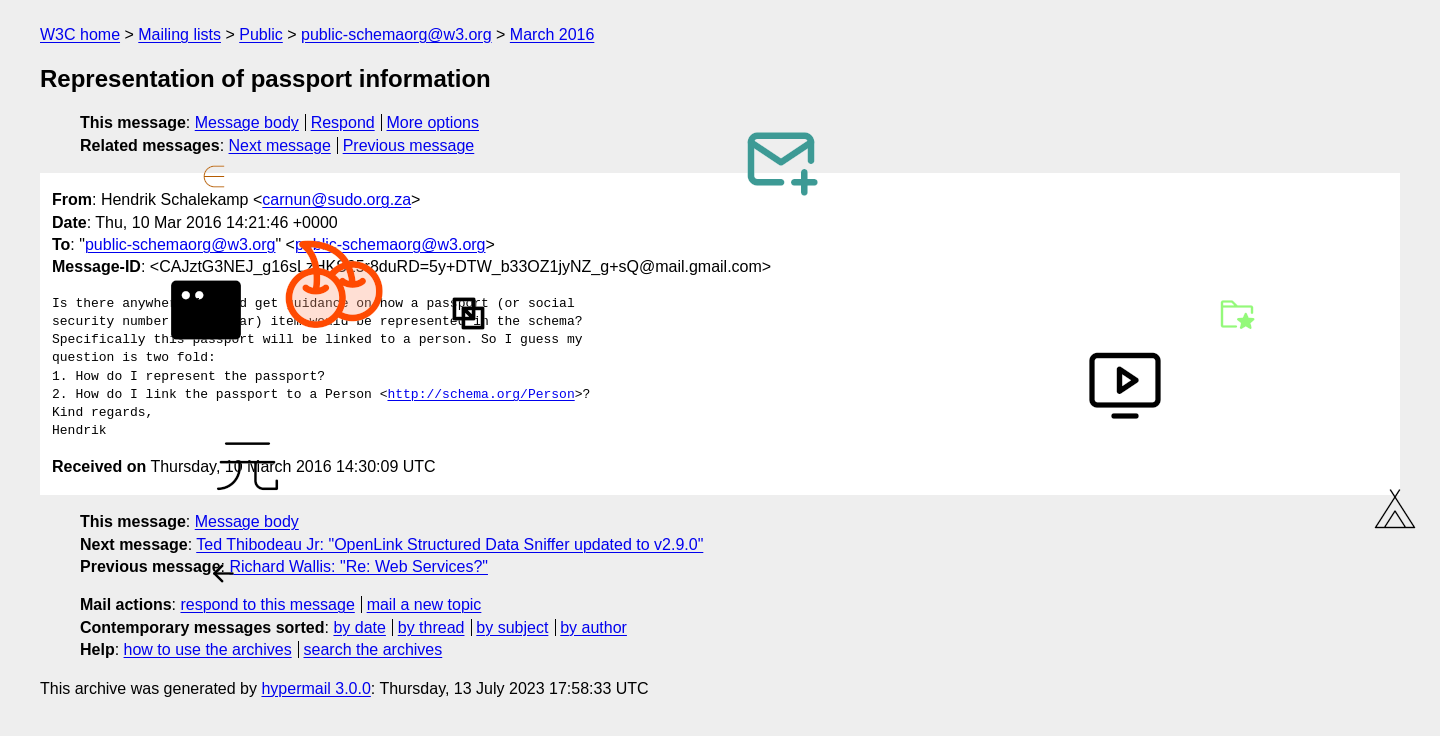 The image size is (1440, 736). Describe the element at coordinates (1125, 383) in the screenshot. I see `play video on desktop monitor` at that location.